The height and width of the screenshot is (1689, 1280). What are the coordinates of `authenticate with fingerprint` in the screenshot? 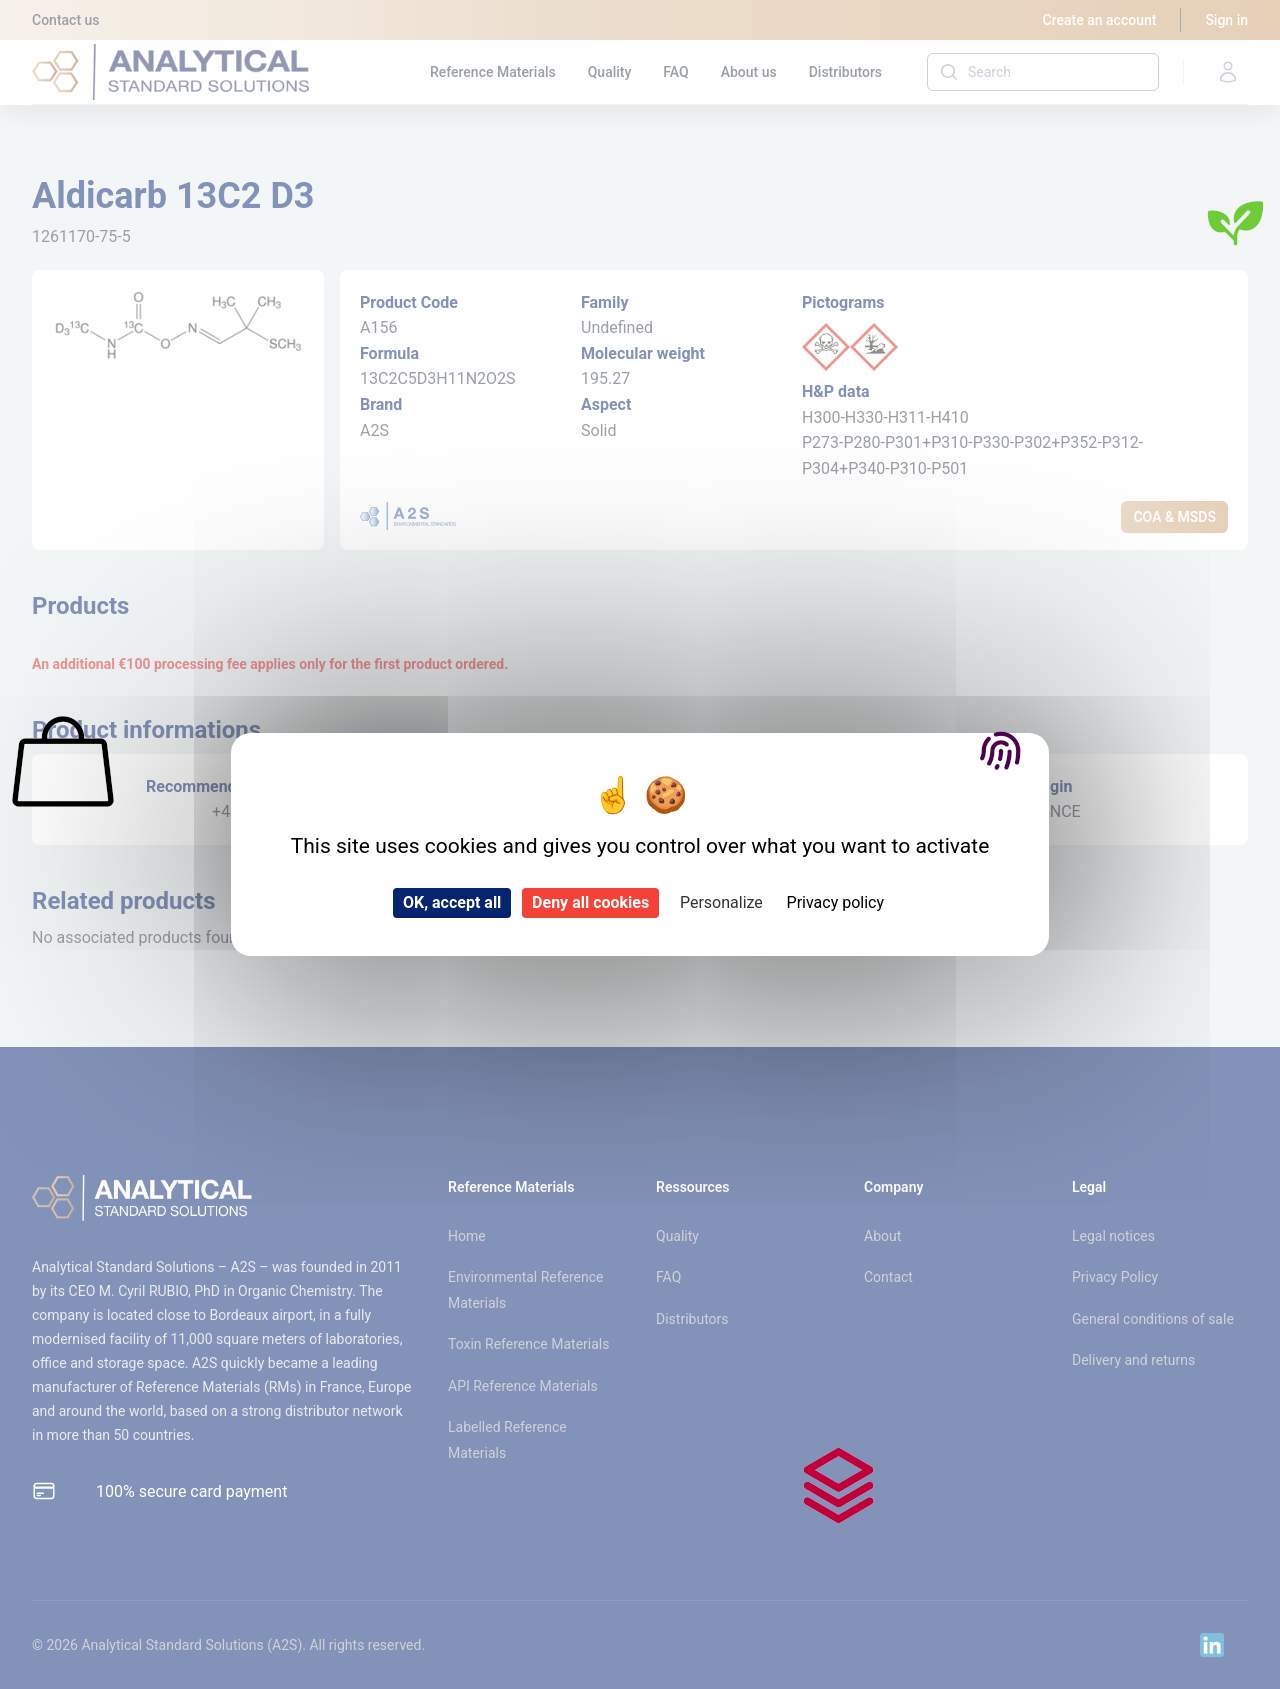 It's located at (1001, 751).